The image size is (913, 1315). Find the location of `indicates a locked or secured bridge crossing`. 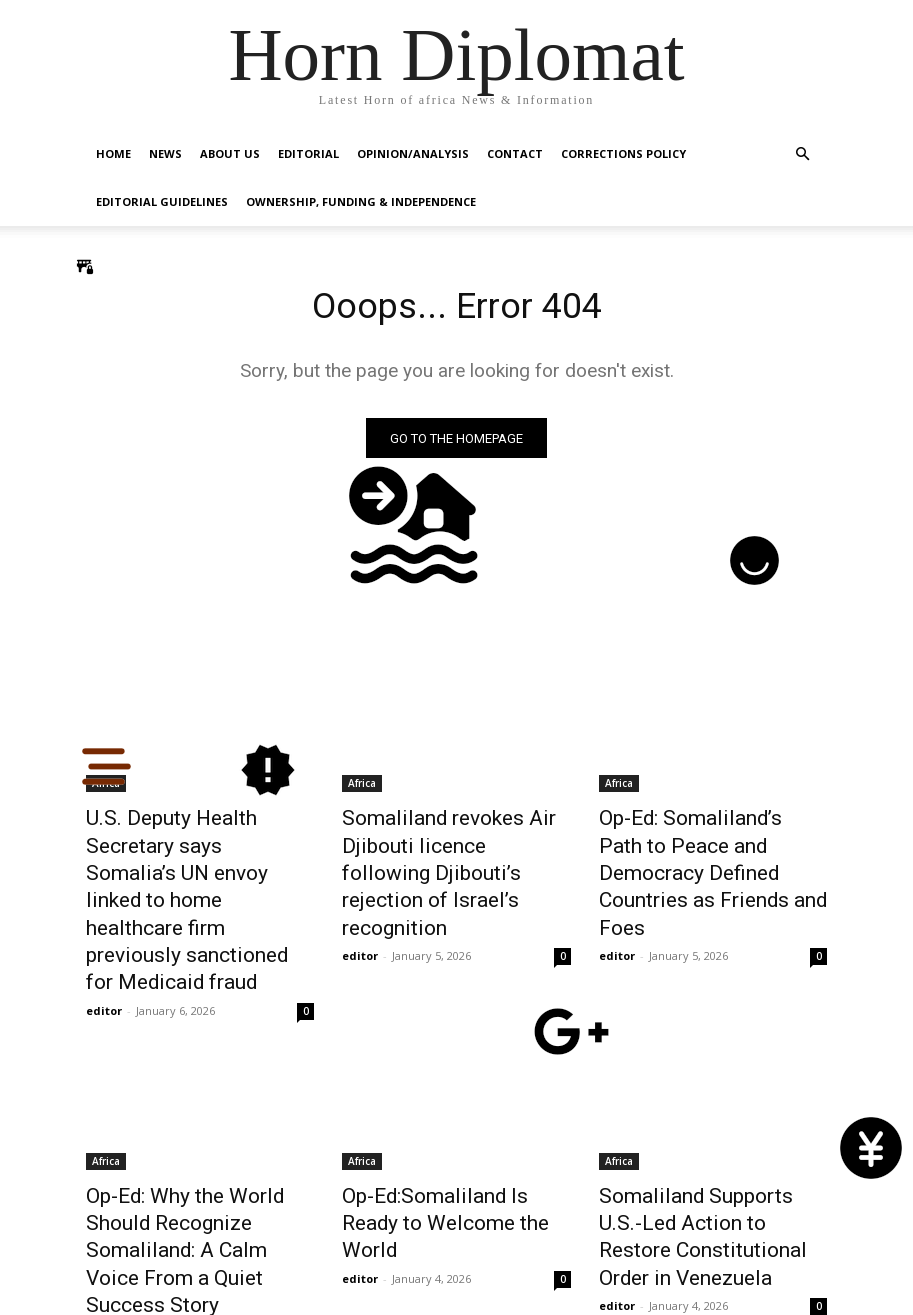

indicates a locked or secured bridge crossing is located at coordinates (85, 266).